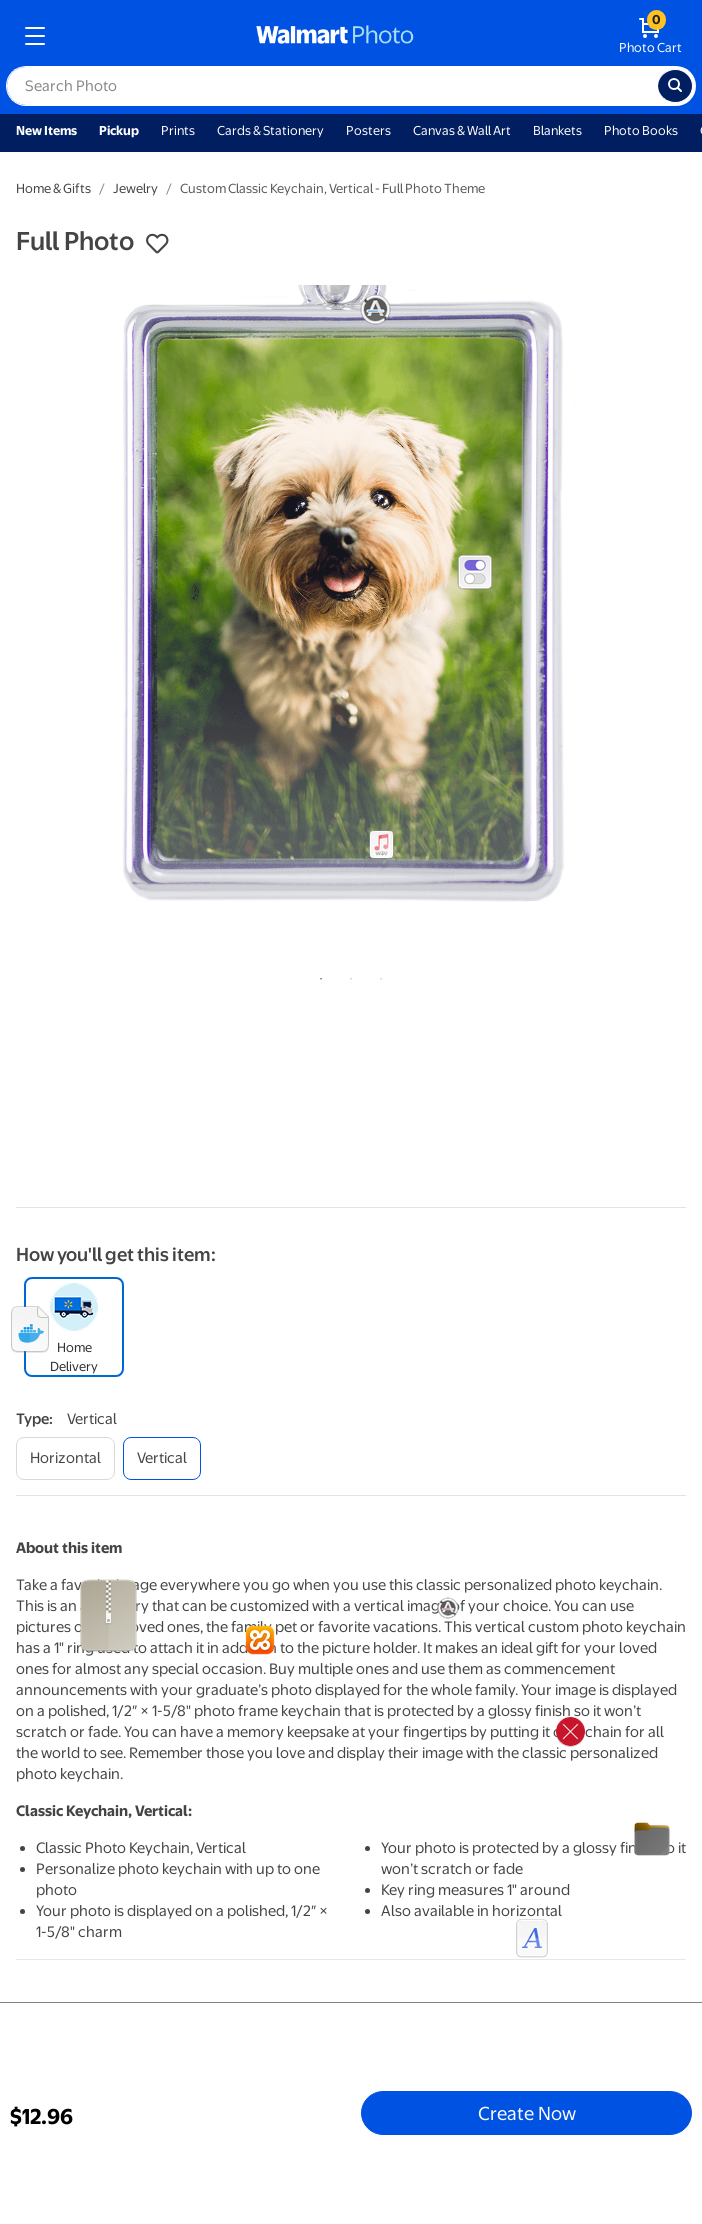 The height and width of the screenshot is (2224, 702). What do you see at coordinates (652, 1839) in the screenshot?
I see `open folder to view contents` at bounding box center [652, 1839].